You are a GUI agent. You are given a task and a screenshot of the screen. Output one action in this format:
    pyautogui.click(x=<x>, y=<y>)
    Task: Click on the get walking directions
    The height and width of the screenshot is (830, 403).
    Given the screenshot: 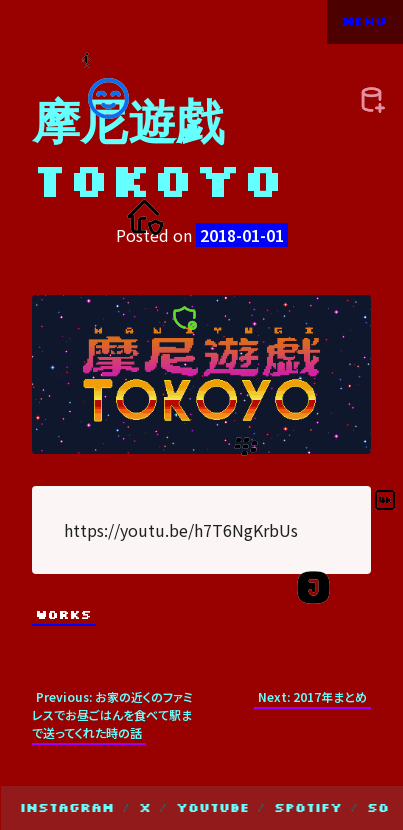 What is the action you would take?
    pyautogui.click(x=87, y=60)
    